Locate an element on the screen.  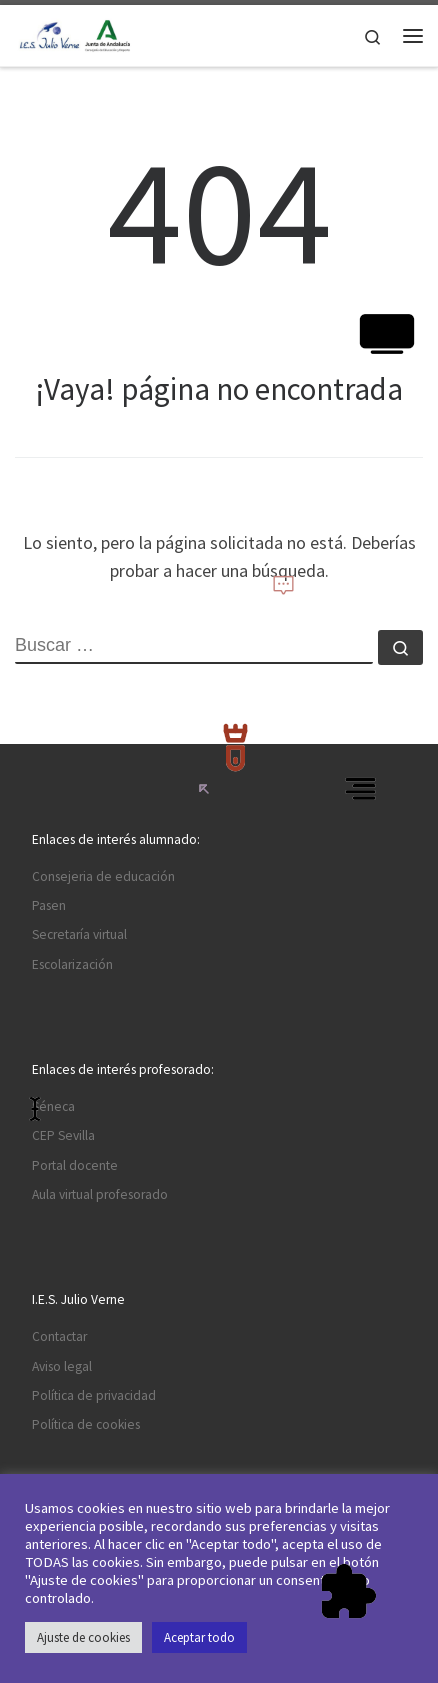
navigate back to previous screen is located at coordinates (204, 789).